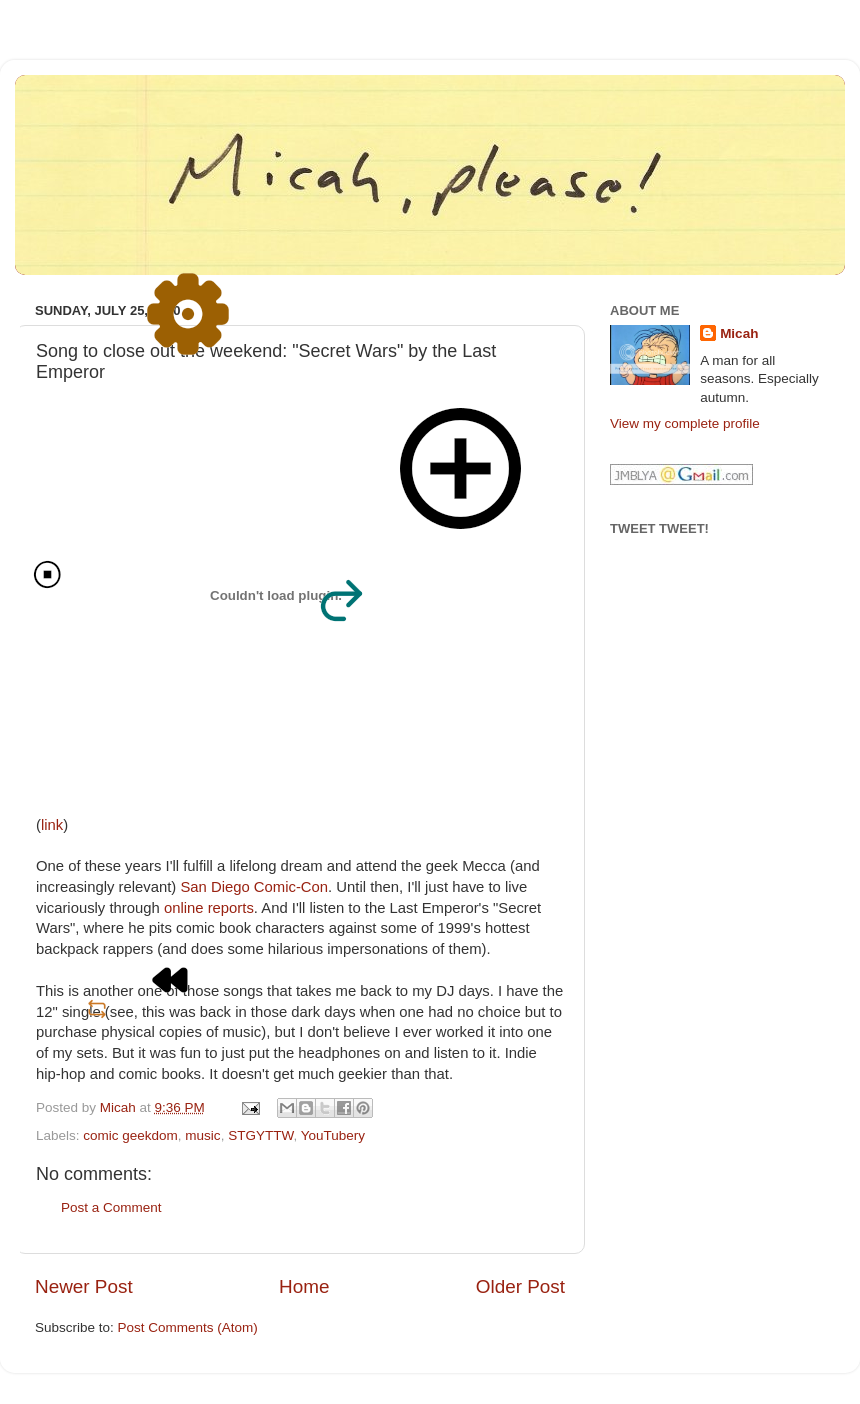 The image size is (860, 1404). What do you see at coordinates (341, 600) in the screenshot?
I see `redo the last undone action` at bounding box center [341, 600].